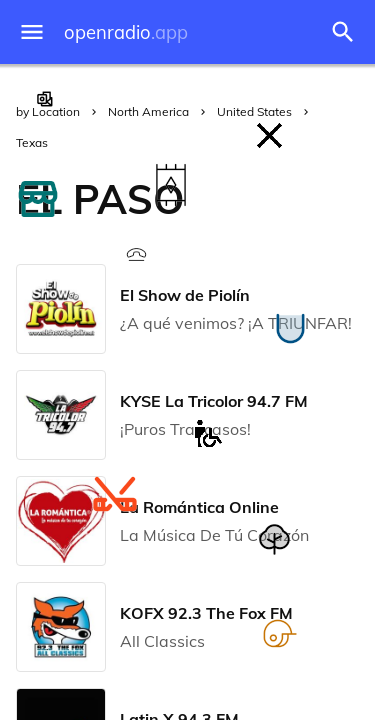  What do you see at coordinates (38, 199) in the screenshot?
I see `access the online store or marketplace` at bounding box center [38, 199].